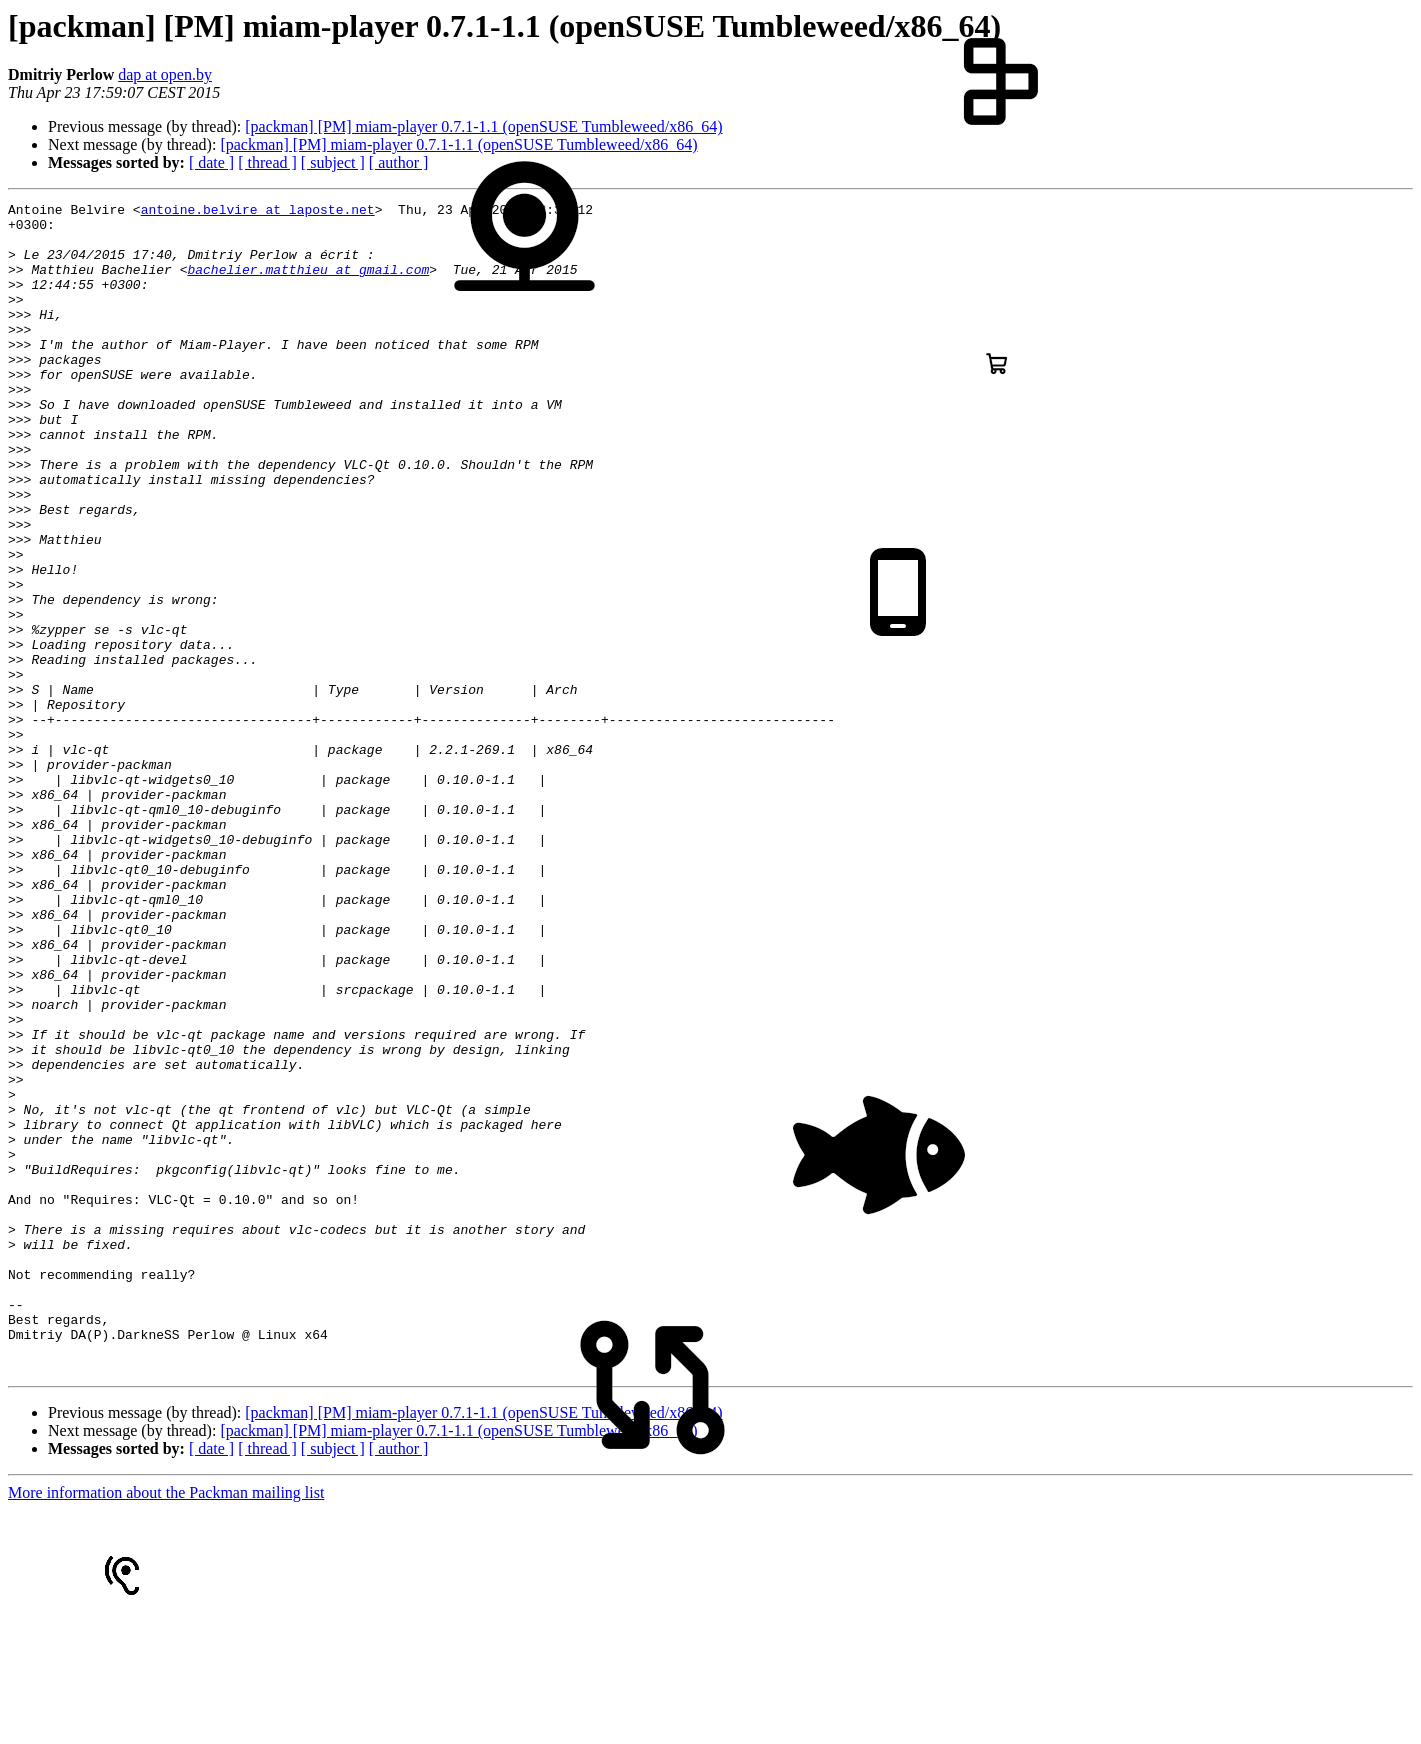  What do you see at coordinates (524, 231) in the screenshot?
I see `enable webcam or video camera` at bounding box center [524, 231].